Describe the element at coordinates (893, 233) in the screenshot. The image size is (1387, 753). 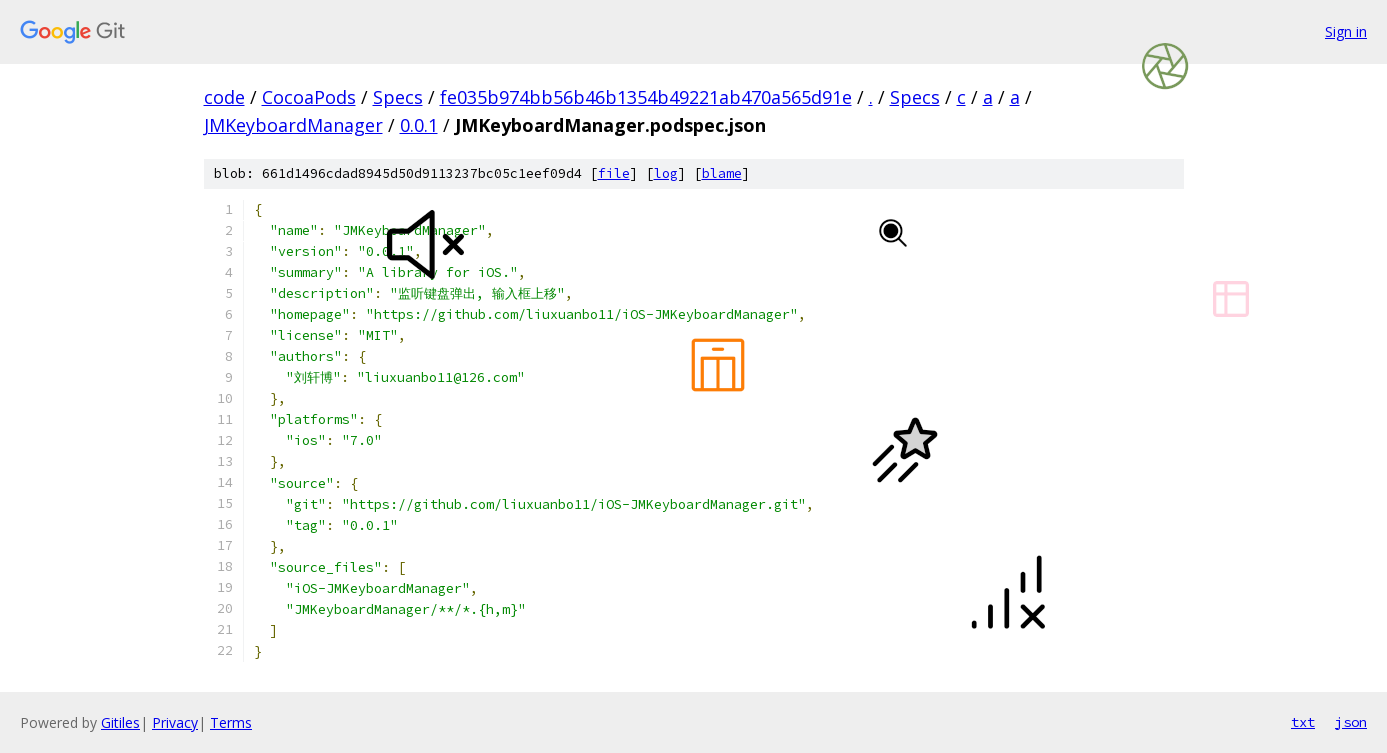
I see `search for content or items` at that location.